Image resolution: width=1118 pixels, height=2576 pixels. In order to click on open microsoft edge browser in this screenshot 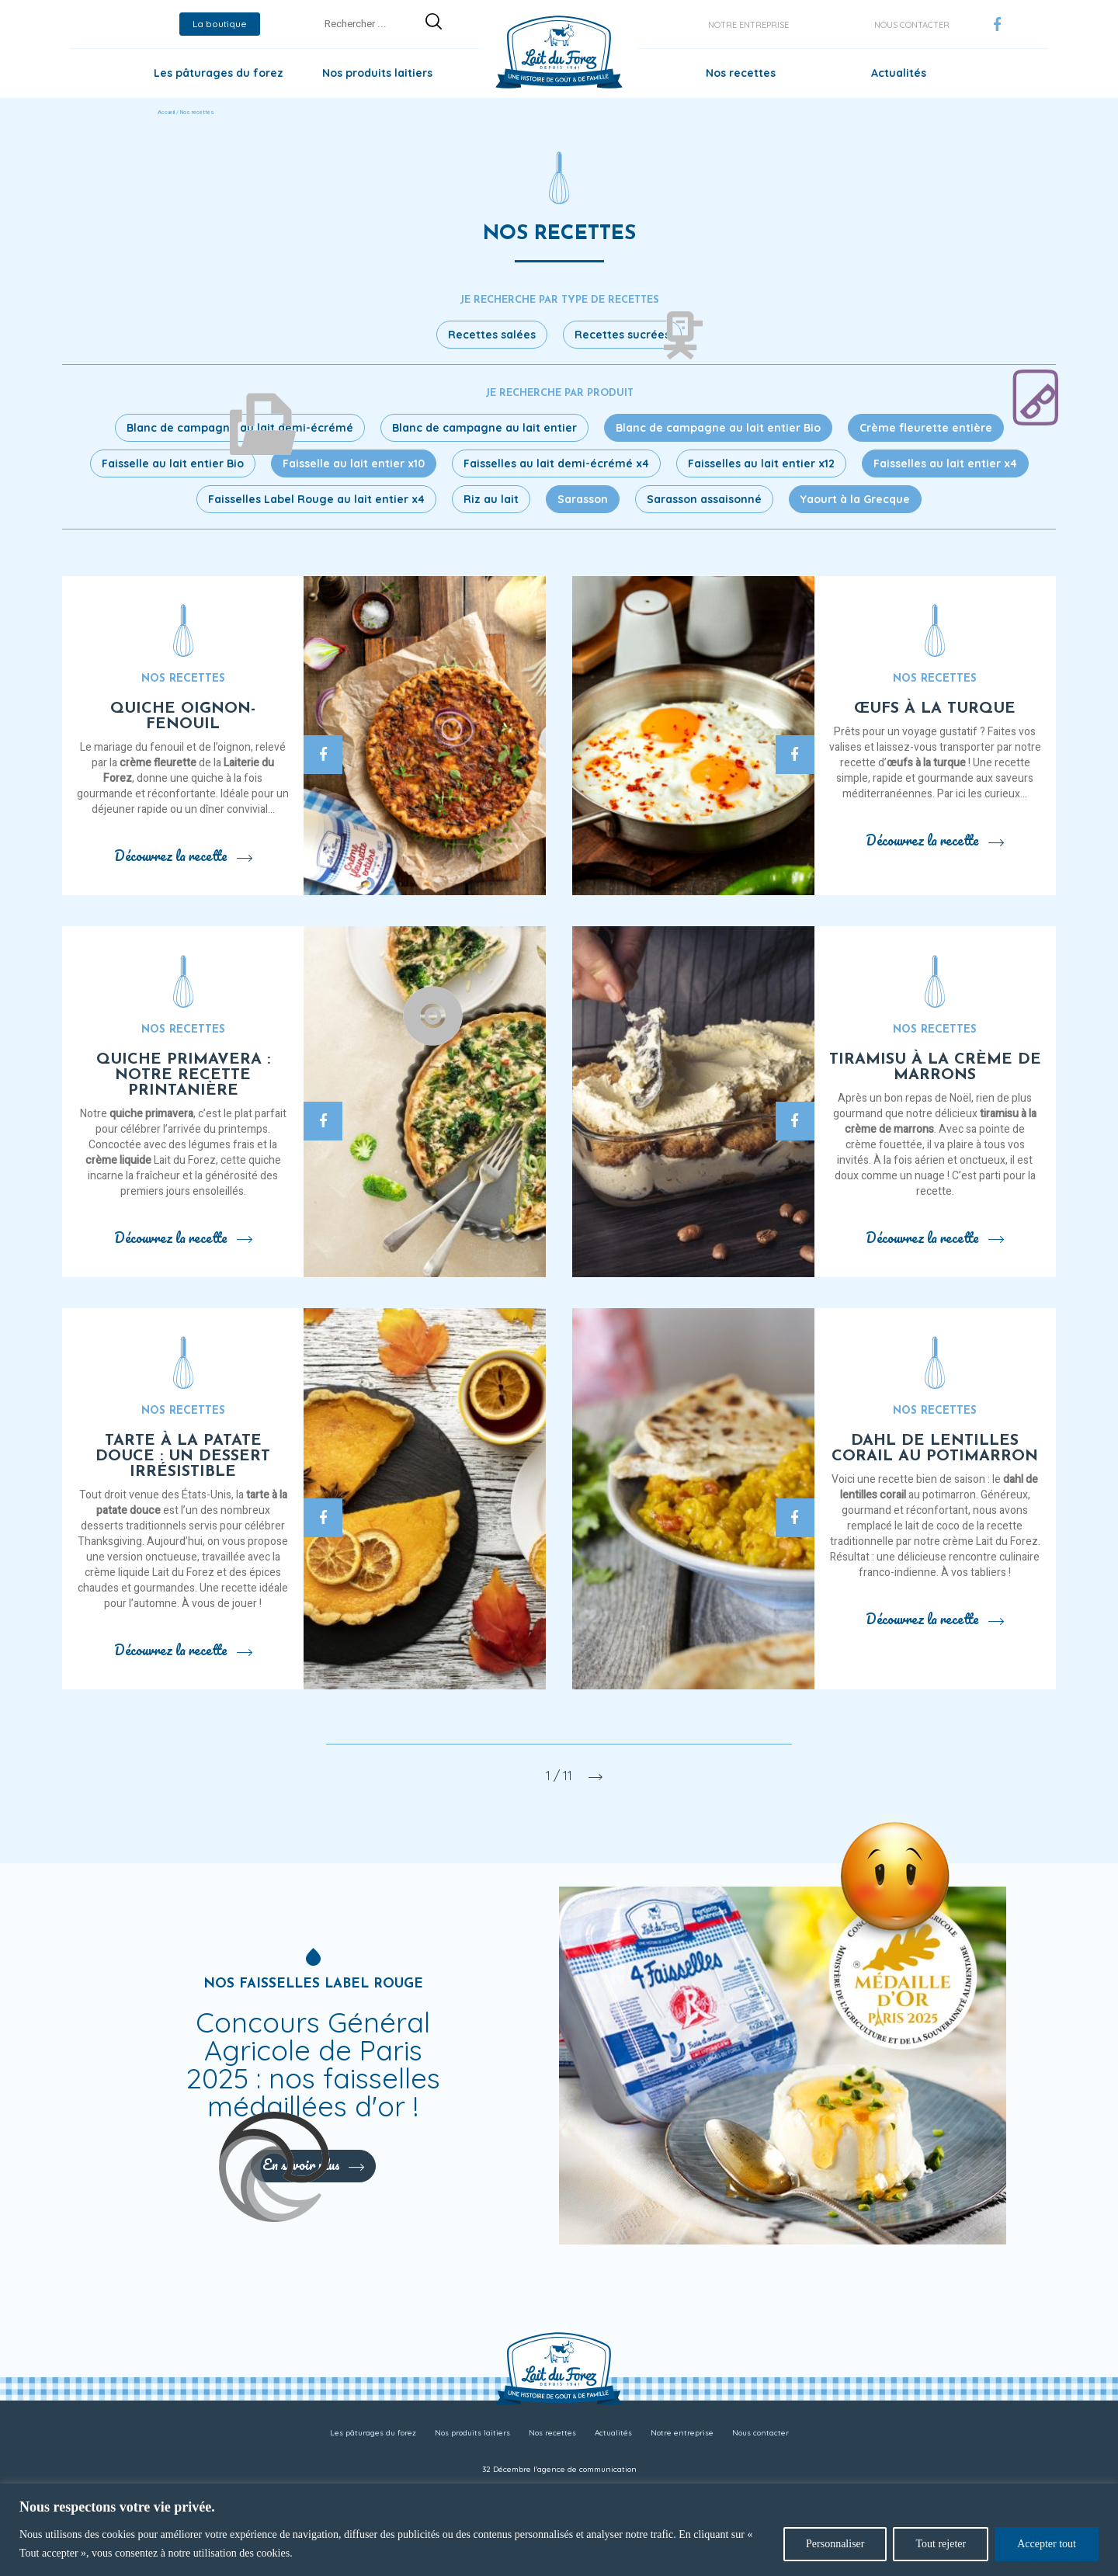, I will do `click(274, 2167)`.